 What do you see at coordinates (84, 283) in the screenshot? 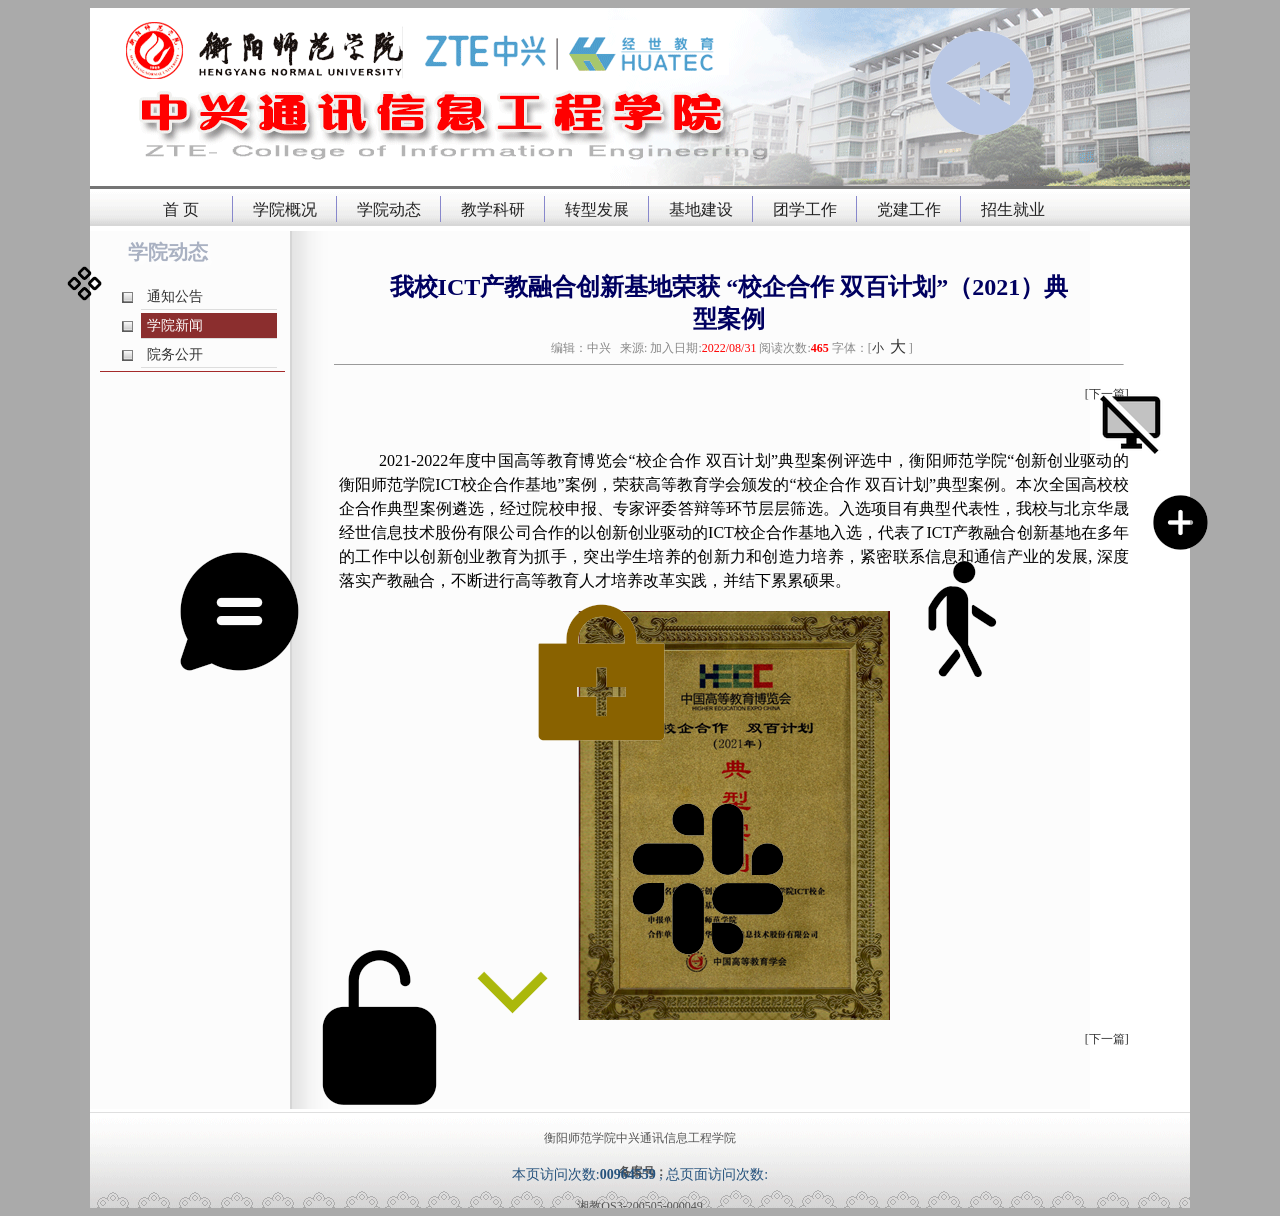
I see `view or manage UI components` at bounding box center [84, 283].